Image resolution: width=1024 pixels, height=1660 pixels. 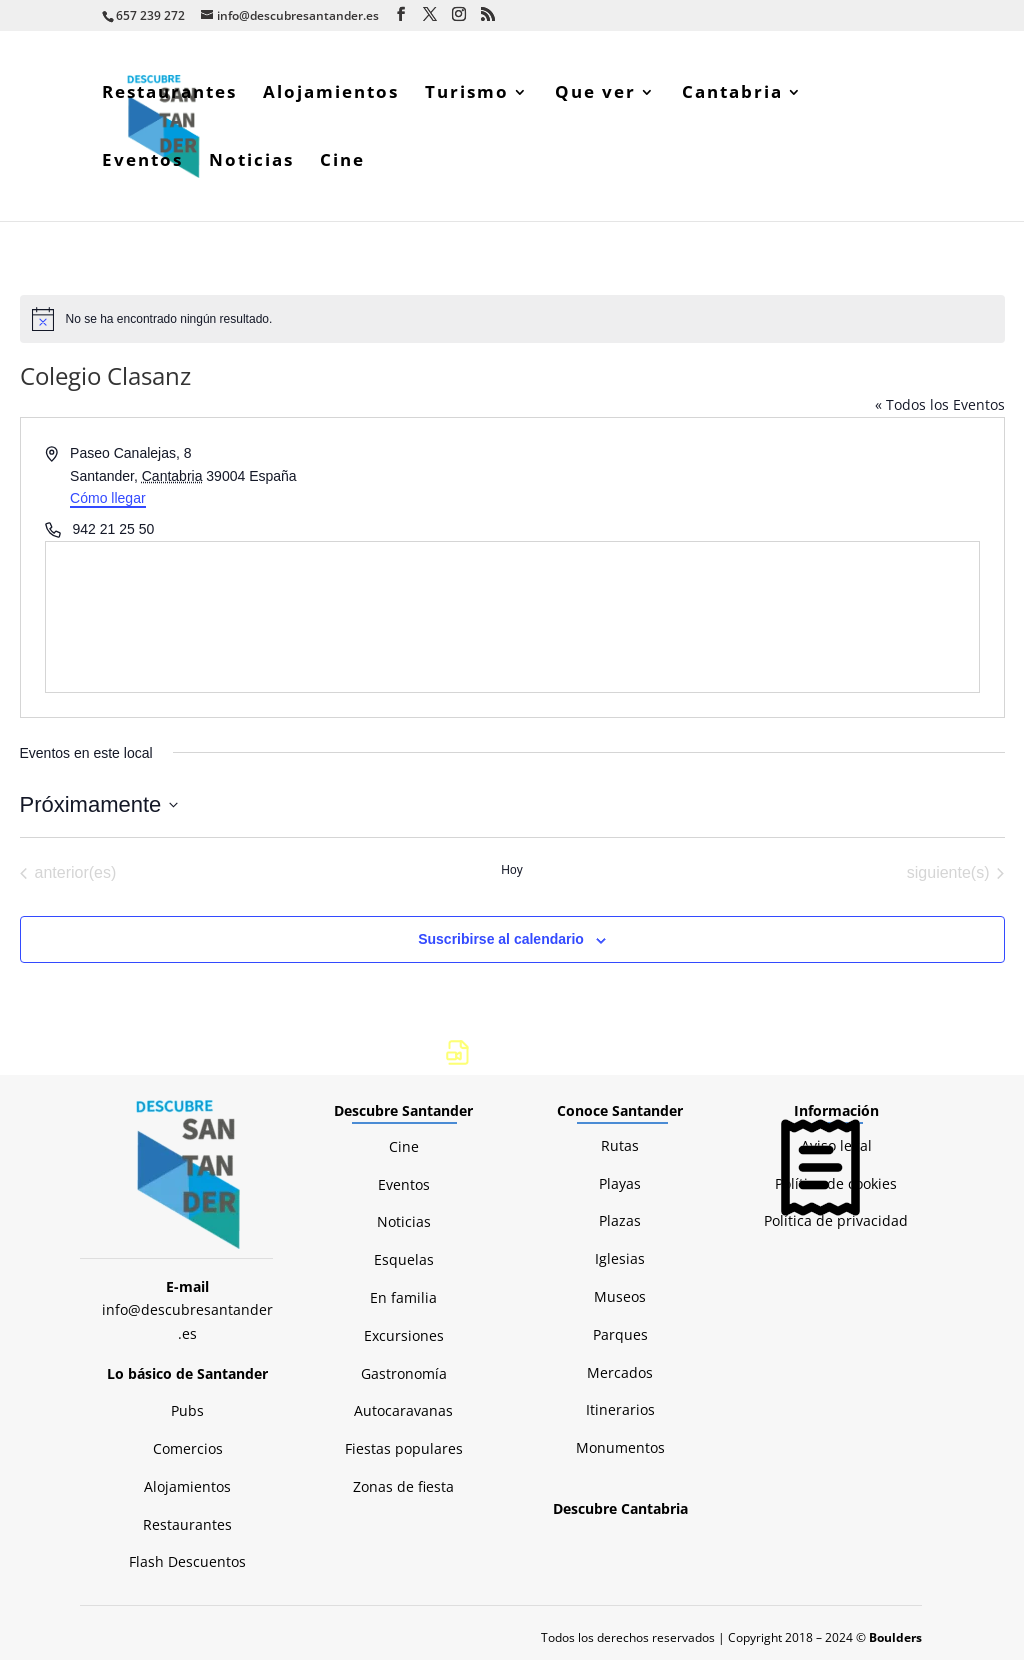 What do you see at coordinates (458, 1052) in the screenshot?
I see `open a video file` at bounding box center [458, 1052].